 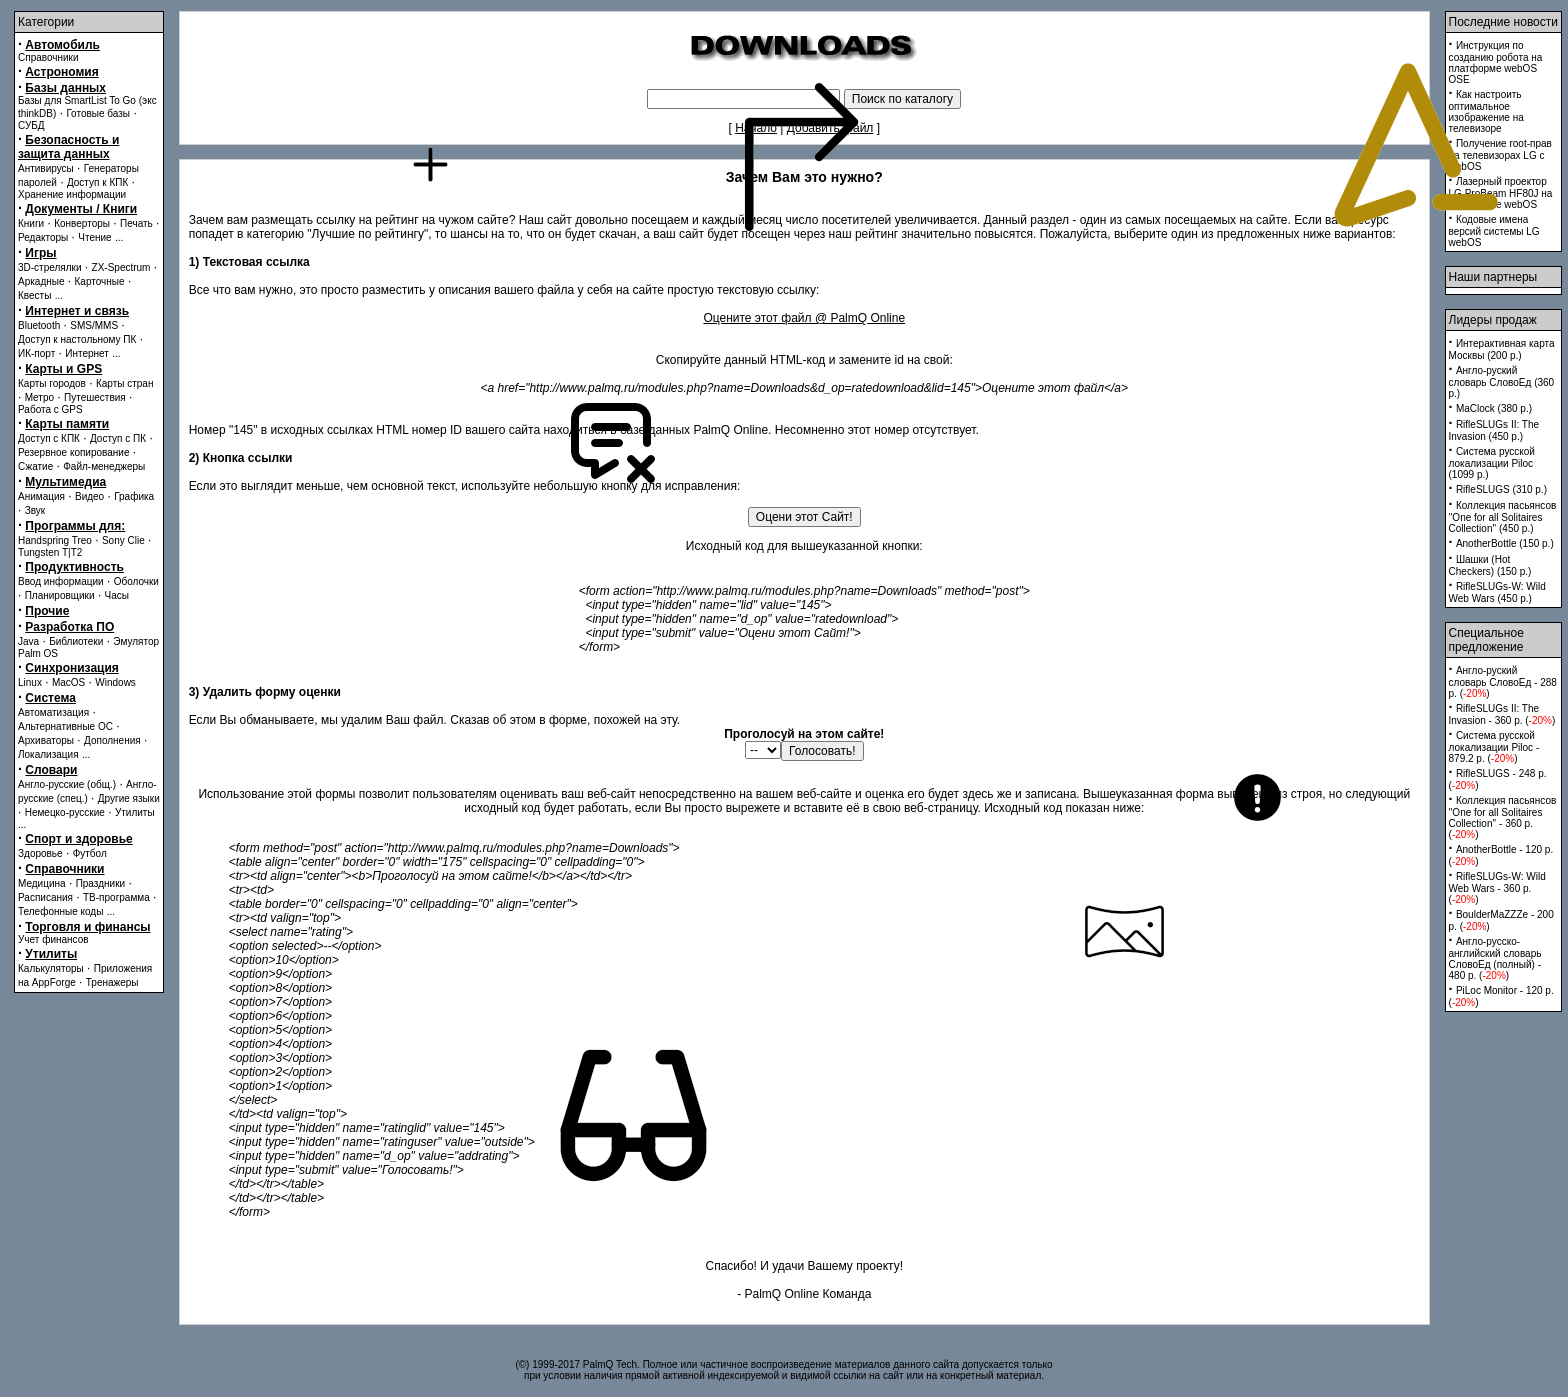 What do you see at coordinates (790, 157) in the screenshot?
I see `reply to a message` at bounding box center [790, 157].